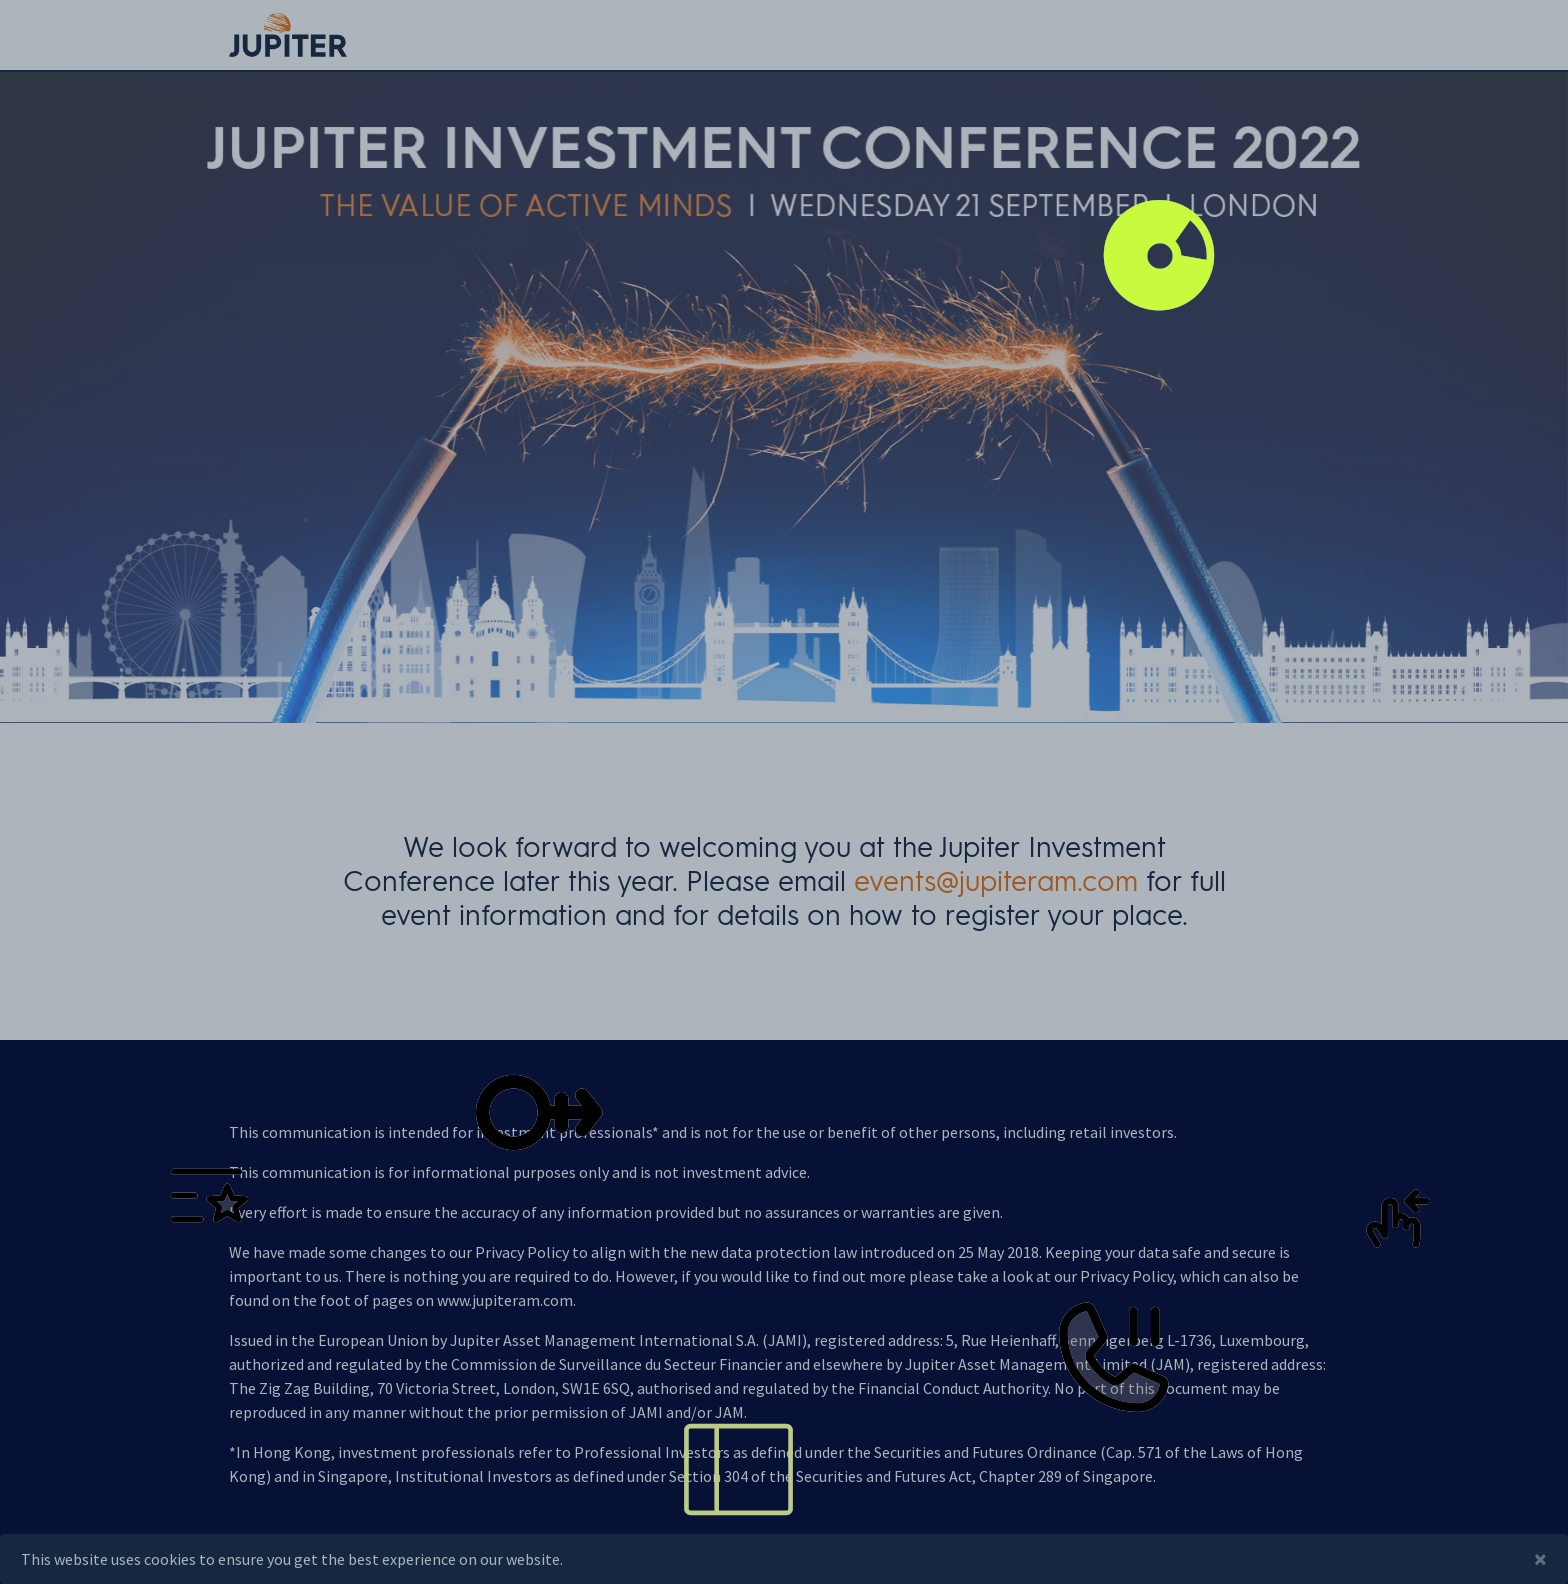  What do you see at coordinates (1116, 1355) in the screenshot?
I see `put current call on hold` at bounding box center [1116, 1355].